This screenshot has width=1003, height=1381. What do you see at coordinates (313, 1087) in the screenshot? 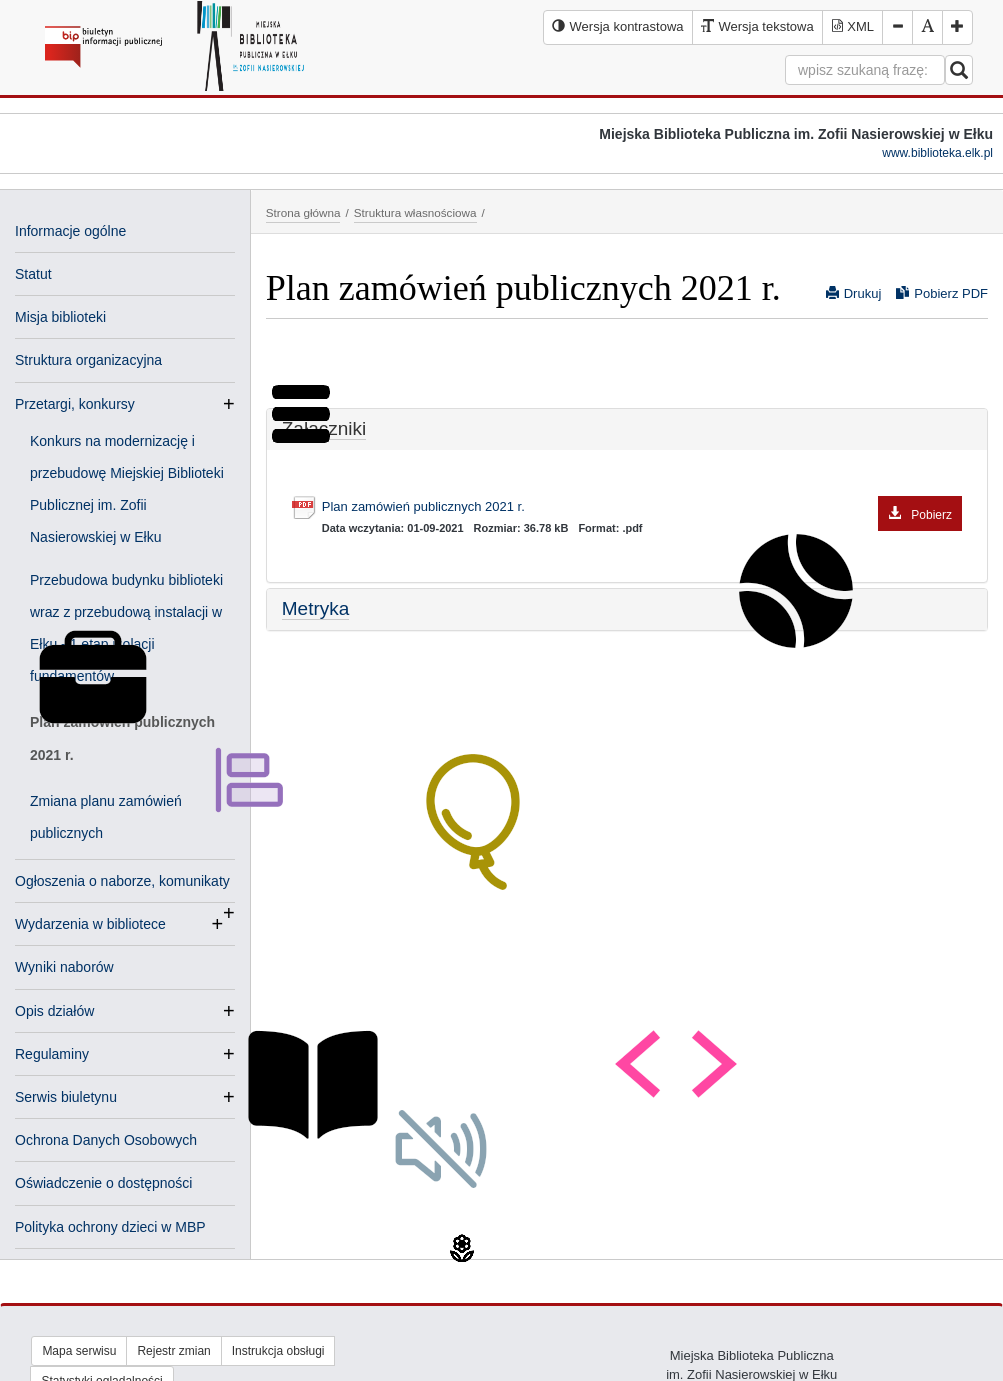
I see `open reading or library section` at bounding box center [313, 1087].